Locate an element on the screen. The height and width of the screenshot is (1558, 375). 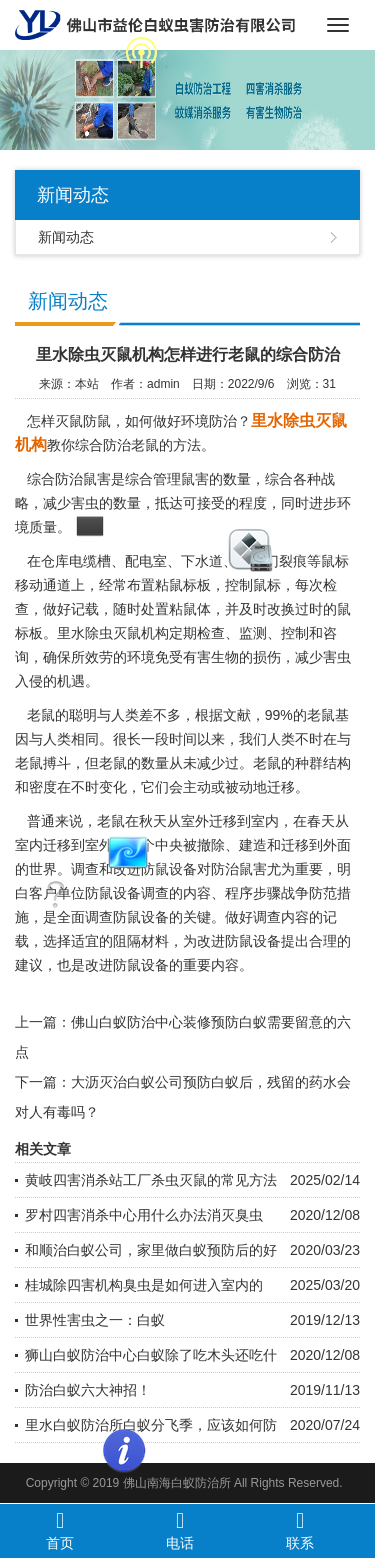
launch boot camp assistant to install windows on your mac is located at coordinates (249, 549).